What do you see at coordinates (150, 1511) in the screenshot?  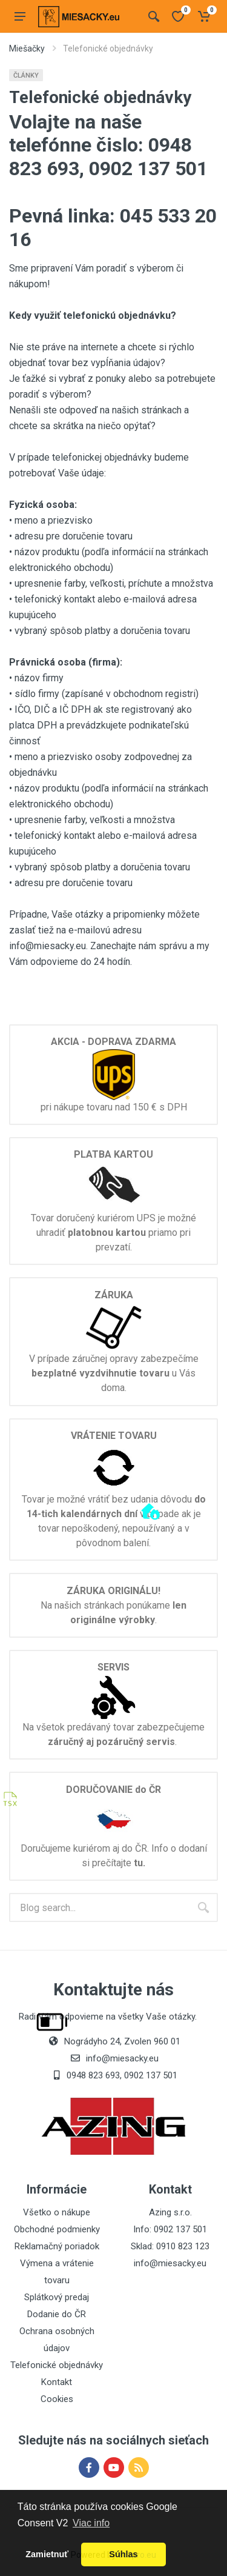 I see `report a fire emergency at a residence` at bounding box center [150, 1511].